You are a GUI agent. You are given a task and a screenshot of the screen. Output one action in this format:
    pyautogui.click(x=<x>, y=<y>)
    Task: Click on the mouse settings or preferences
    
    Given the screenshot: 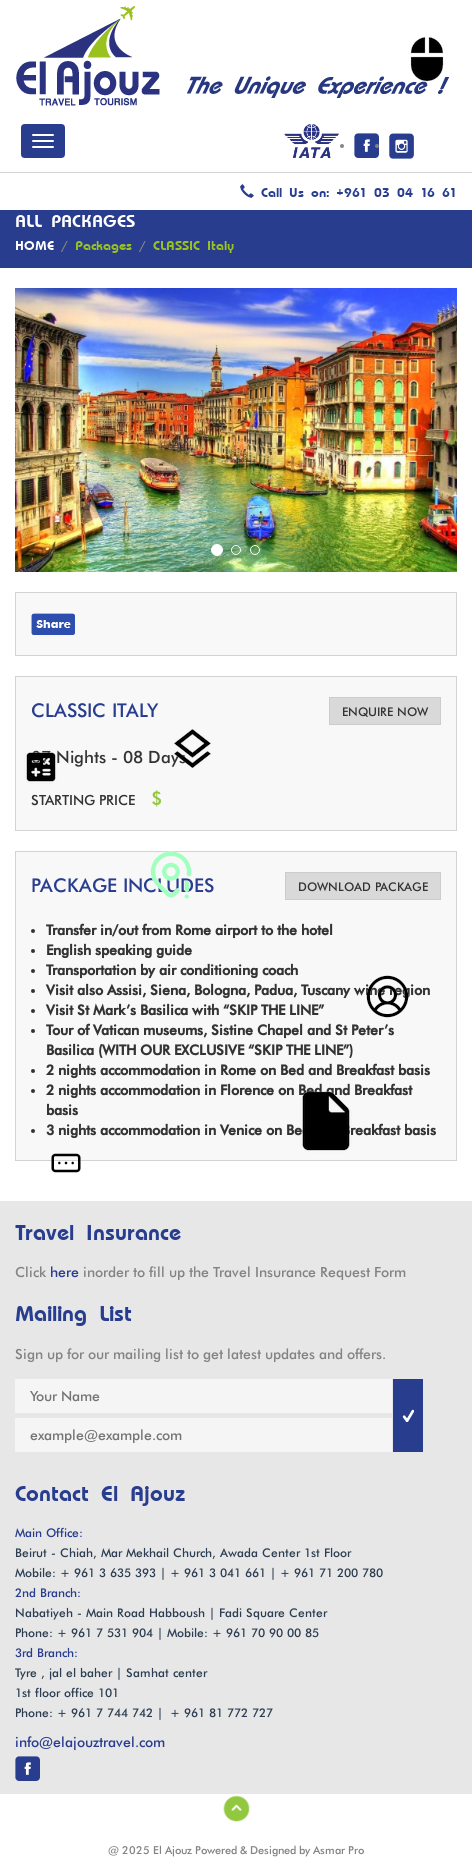 What is the action you would take?
    pyautogui.click(x=427, y=59)
    